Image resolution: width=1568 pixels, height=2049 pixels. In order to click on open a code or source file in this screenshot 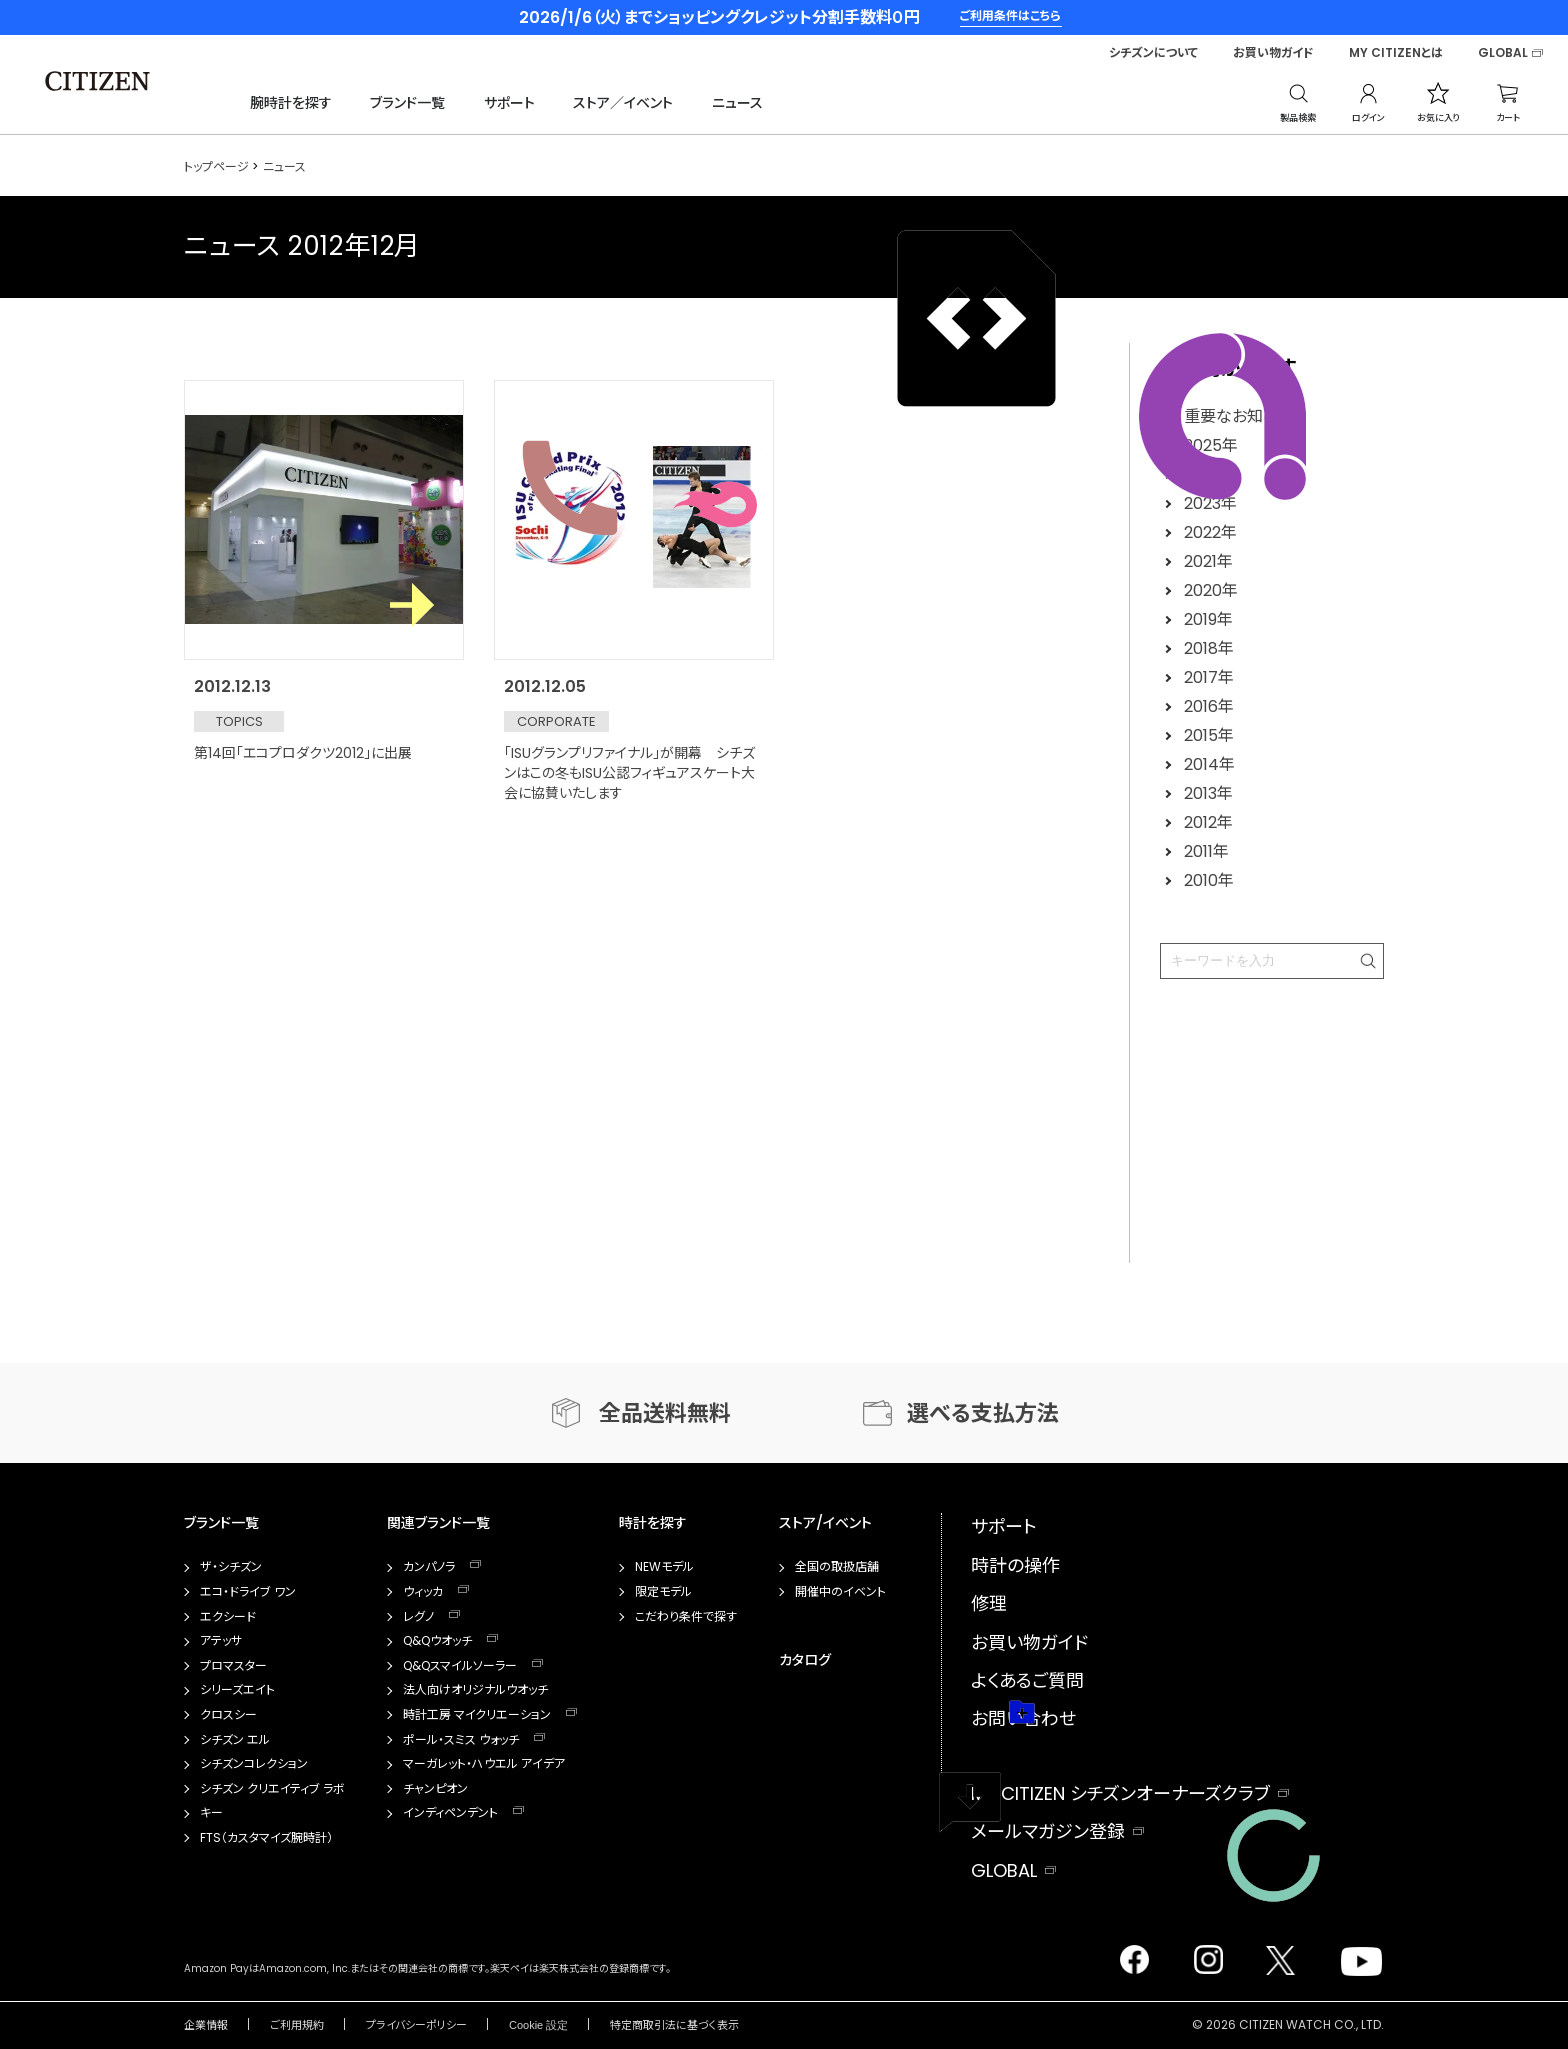, I will do `click(976, 318)`.